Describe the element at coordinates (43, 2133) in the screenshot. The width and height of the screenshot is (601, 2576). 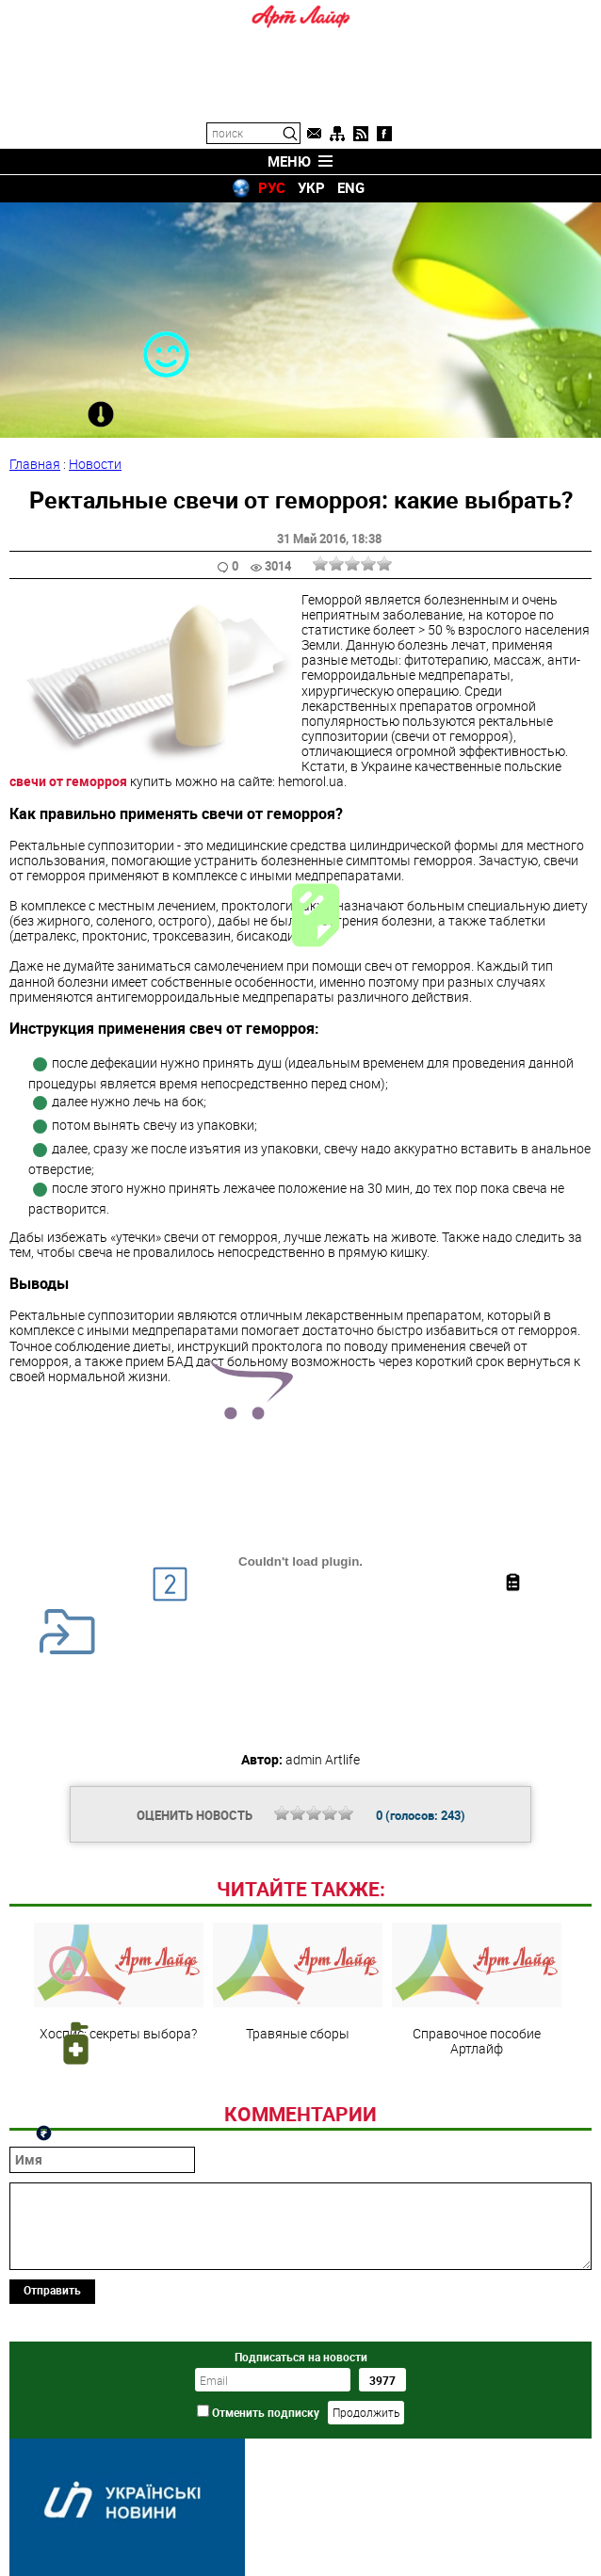
I see `indicates Indian rupee currency or payment` at that location.